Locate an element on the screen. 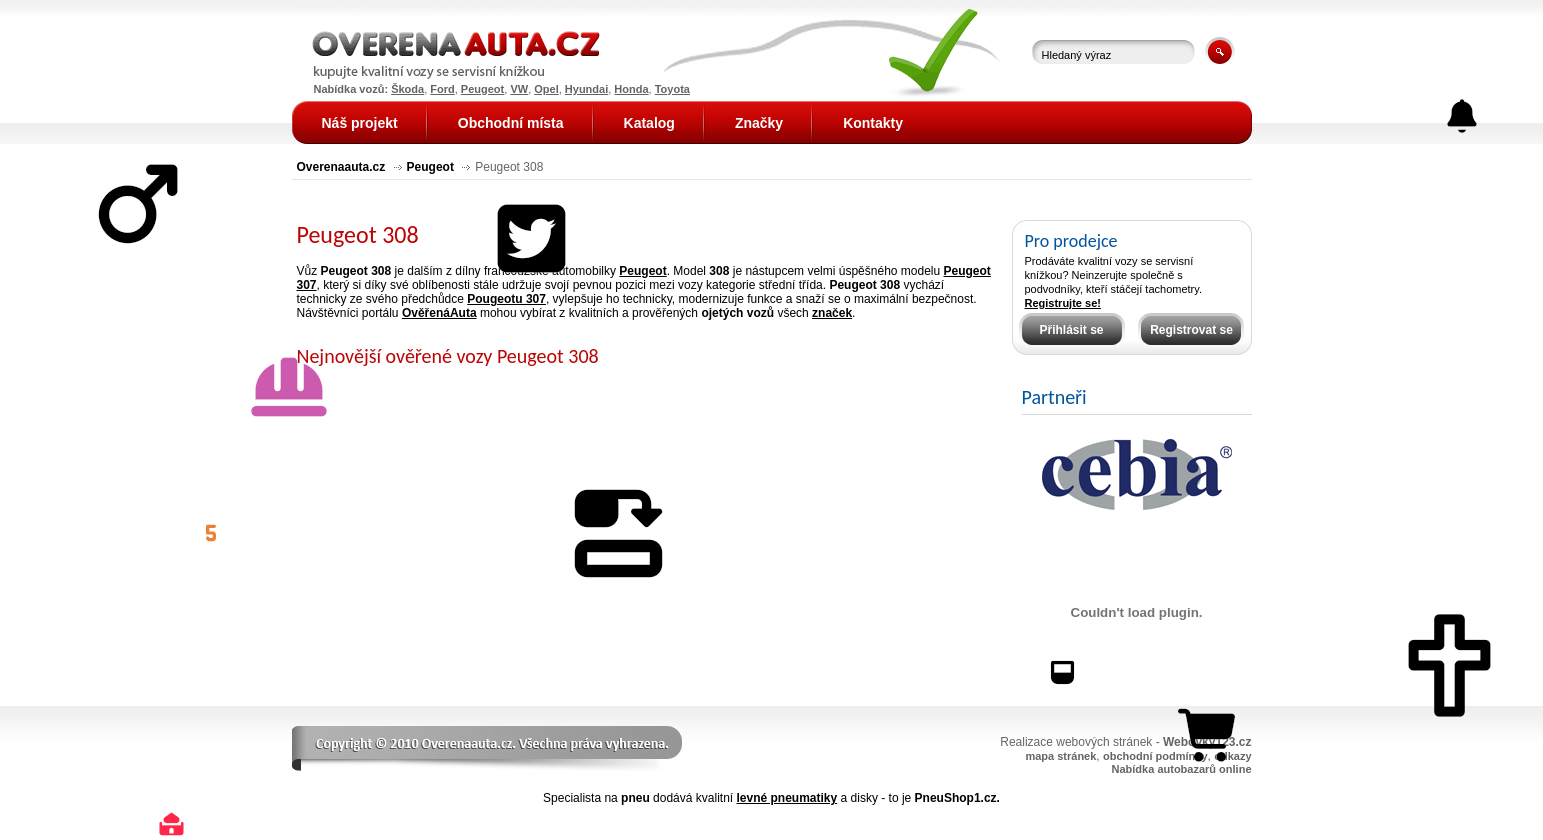 Image resolution: width=1543 pixels, height=840 pixels. view your shopping cart is located at coordinates (1210, 736).